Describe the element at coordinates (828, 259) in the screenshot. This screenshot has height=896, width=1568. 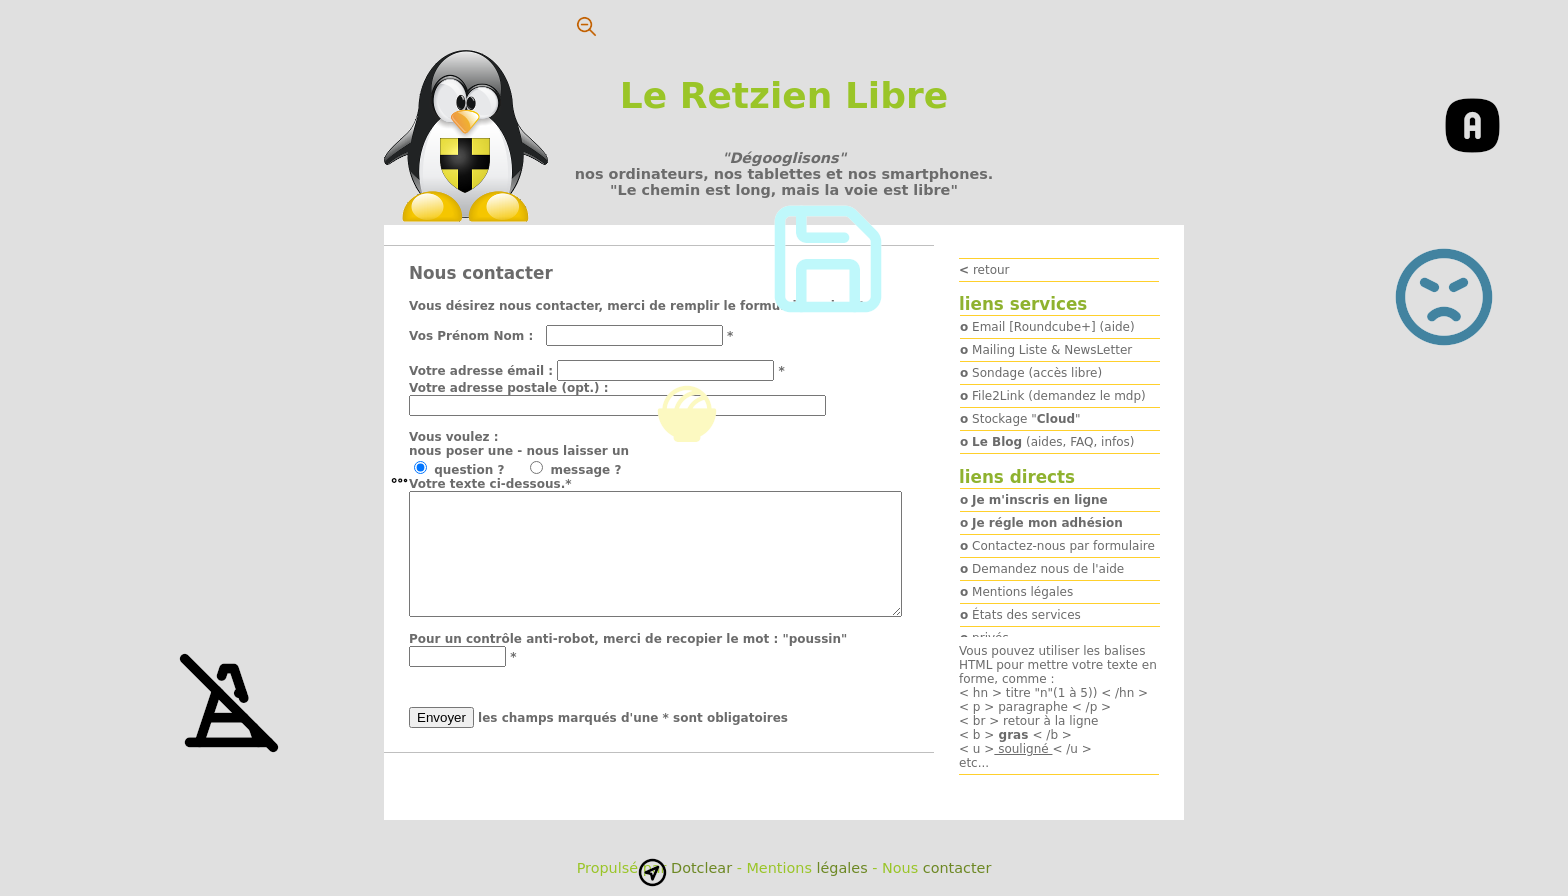
I see `save current file or document` at that location.